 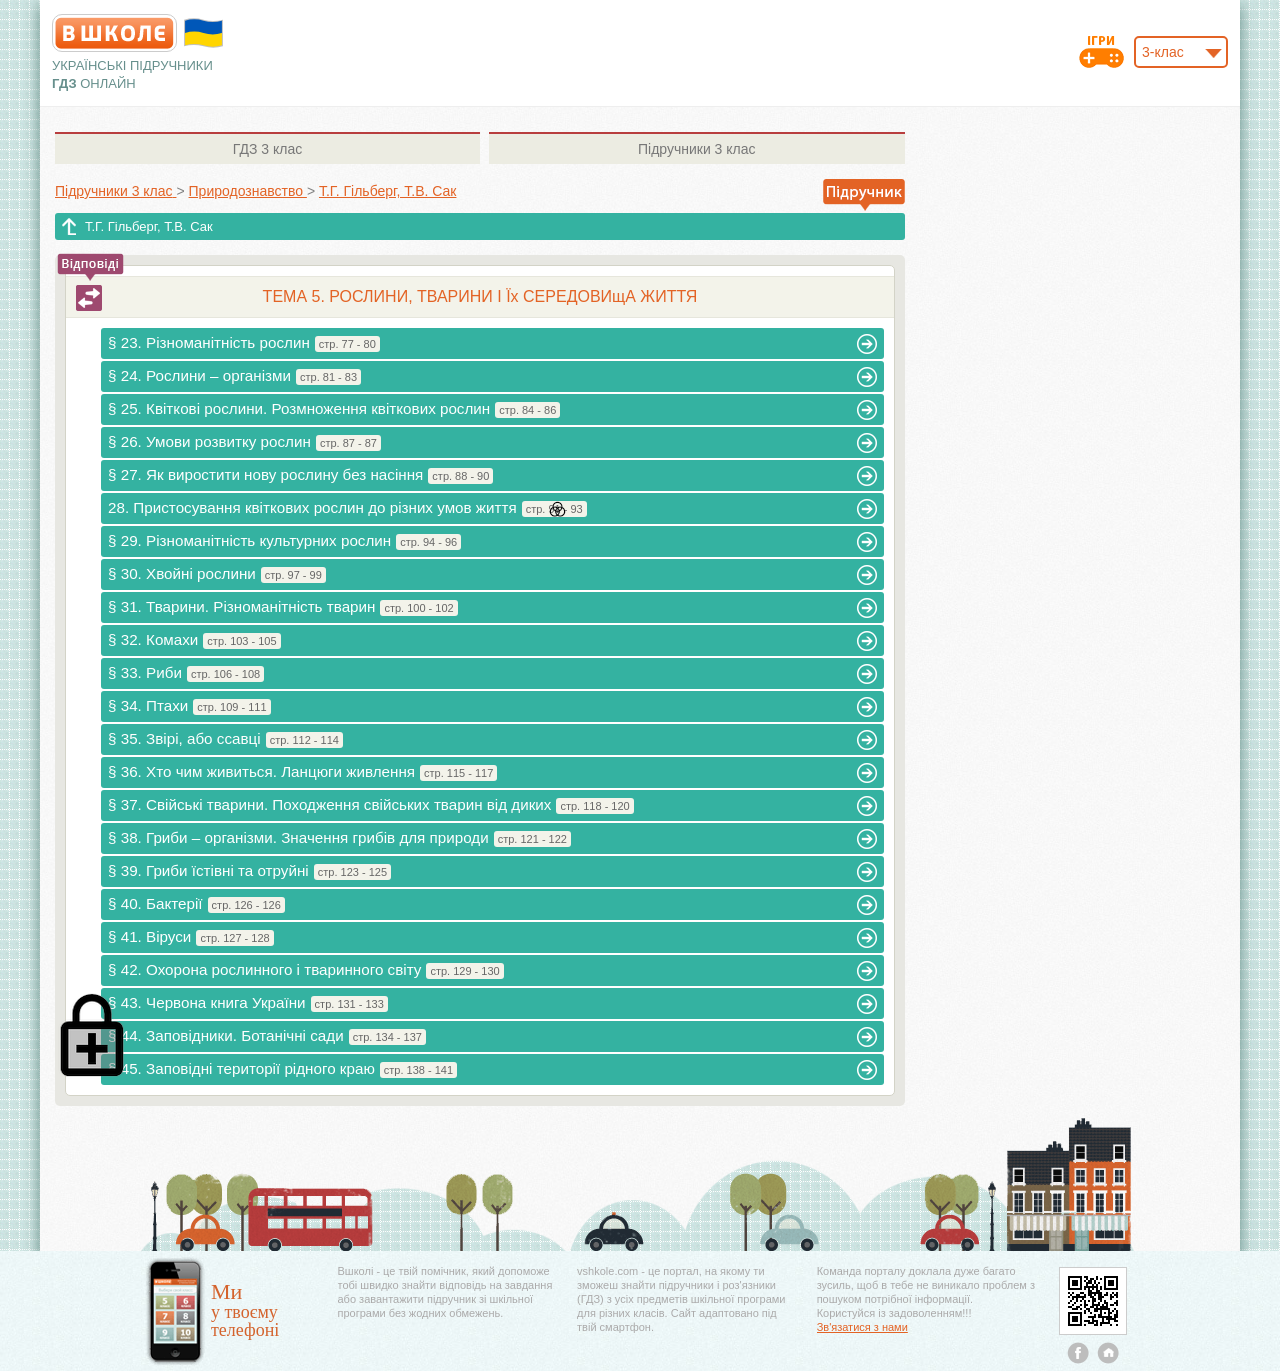 I want to click on indicates enhanced or additional security protection, so click(x=92, y=1037).